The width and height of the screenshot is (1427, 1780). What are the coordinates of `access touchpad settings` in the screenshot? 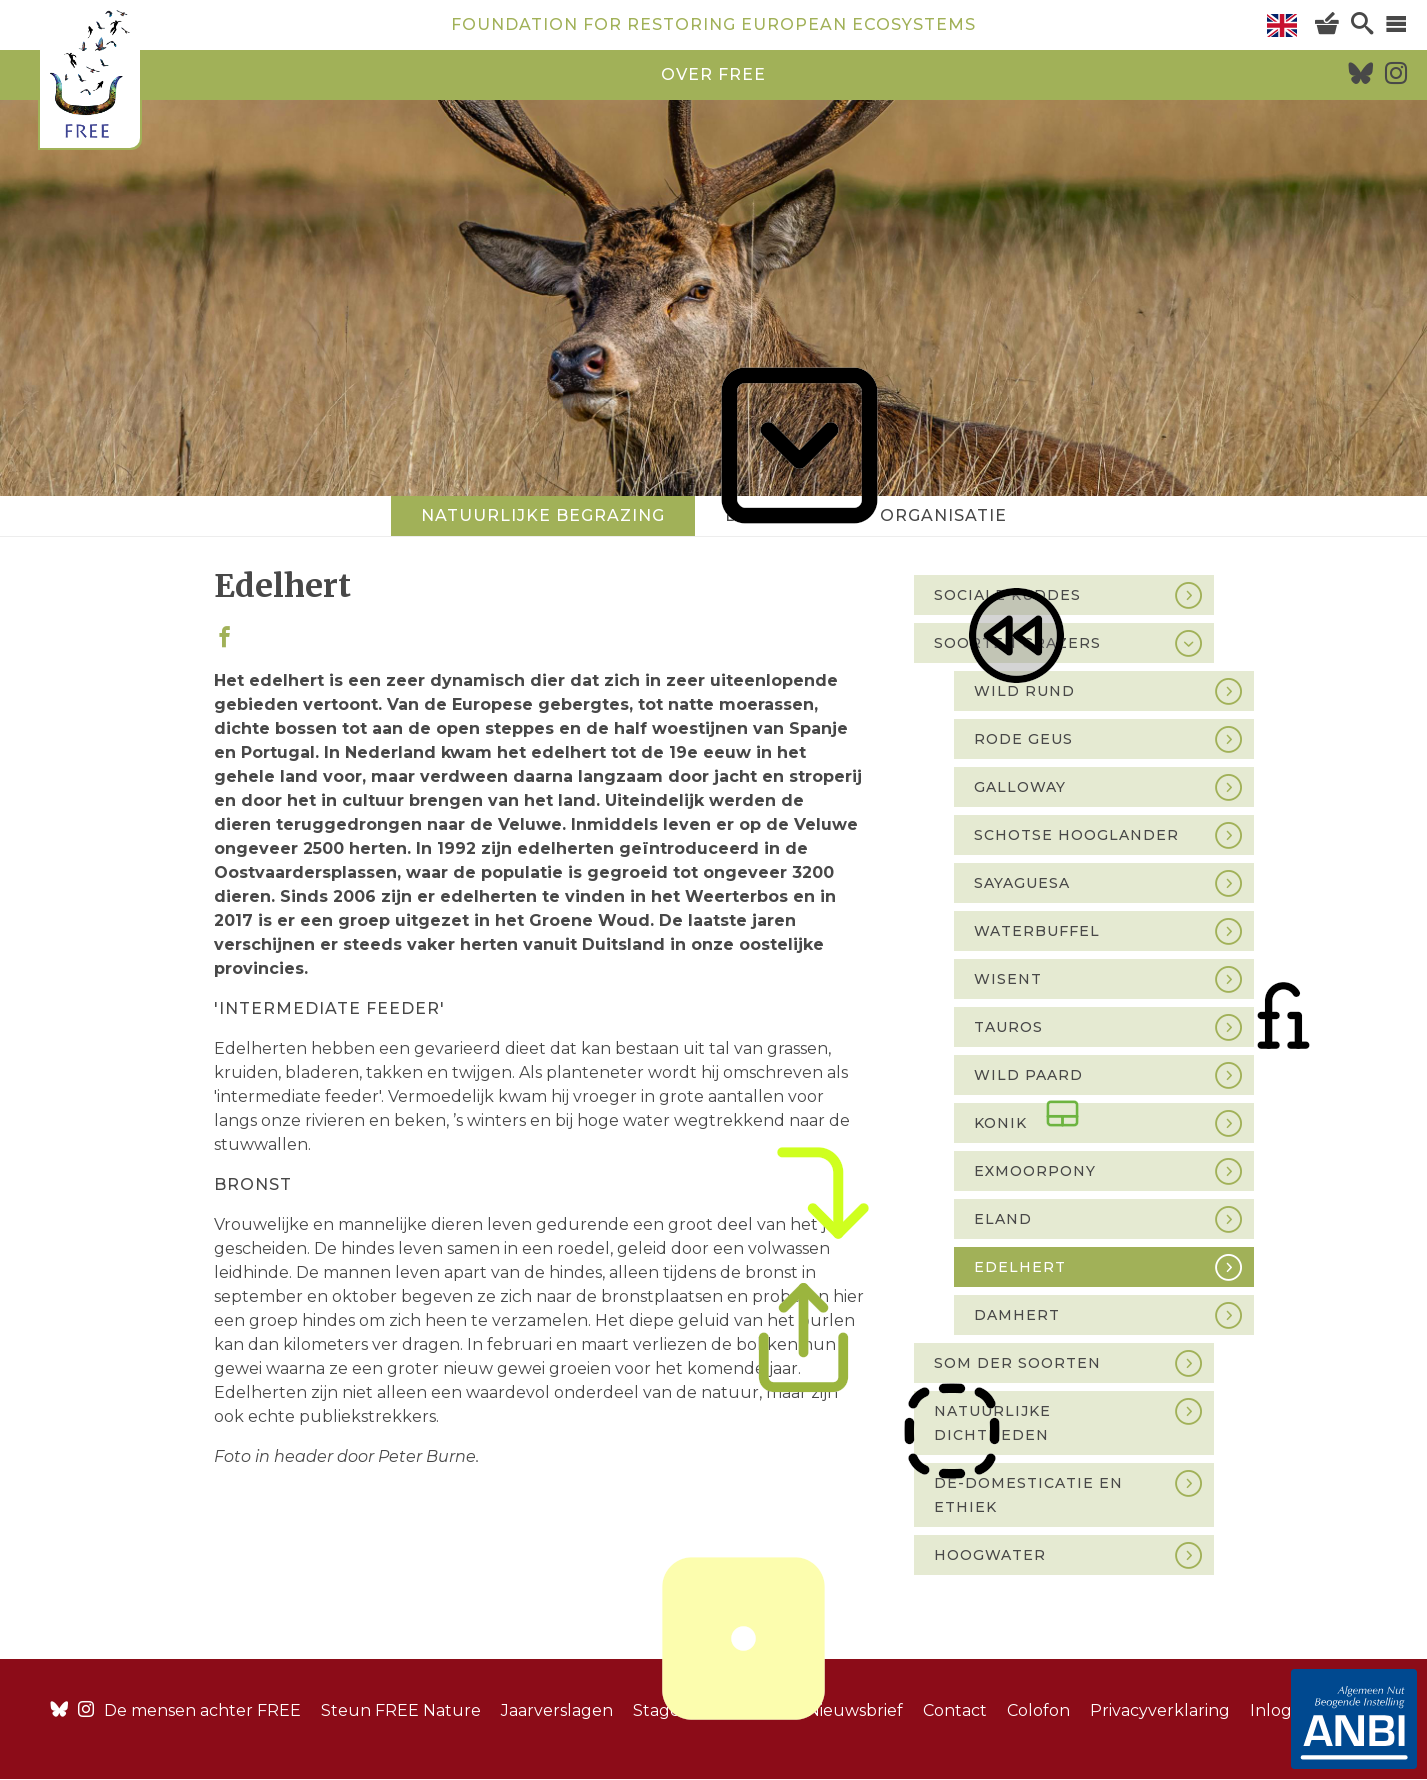 It's located at (1062, 1113).